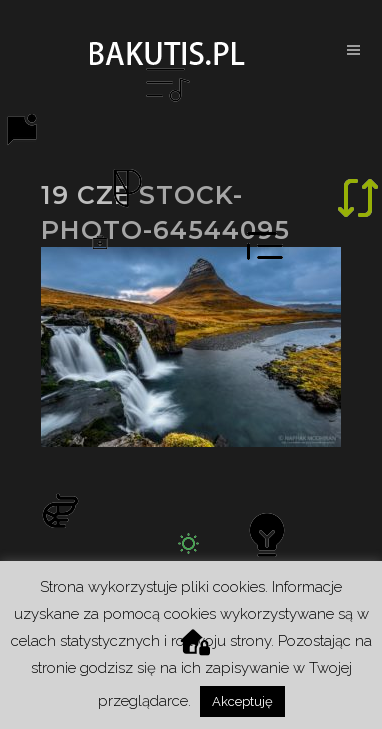 The width and height of the screenshot is (382, 729). Describe the element at coordinates (194, 641) in the screenshot. I see `home security settings` at that location.